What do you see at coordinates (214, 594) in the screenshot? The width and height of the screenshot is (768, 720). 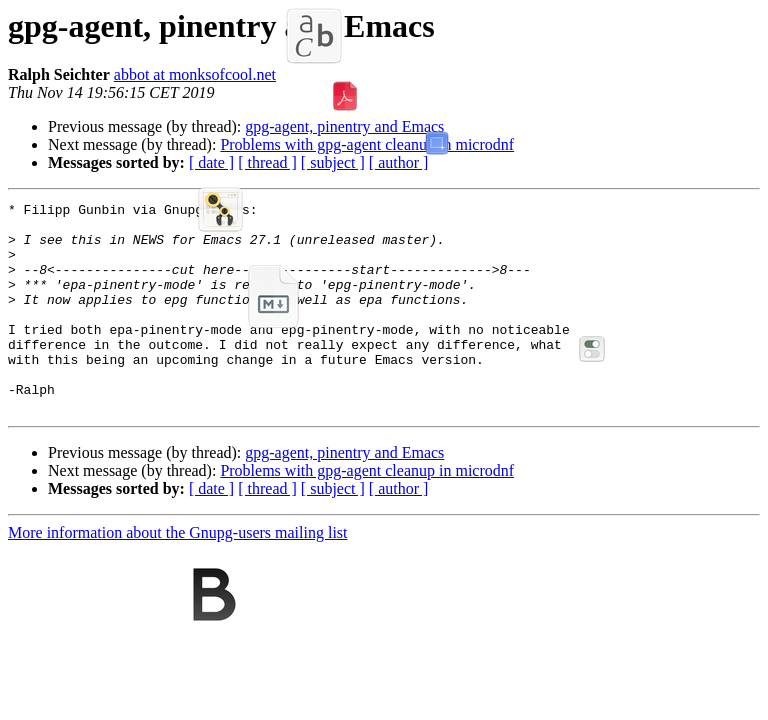 I see `apply bold formatting to selected text` at bounding box center [214, 594].